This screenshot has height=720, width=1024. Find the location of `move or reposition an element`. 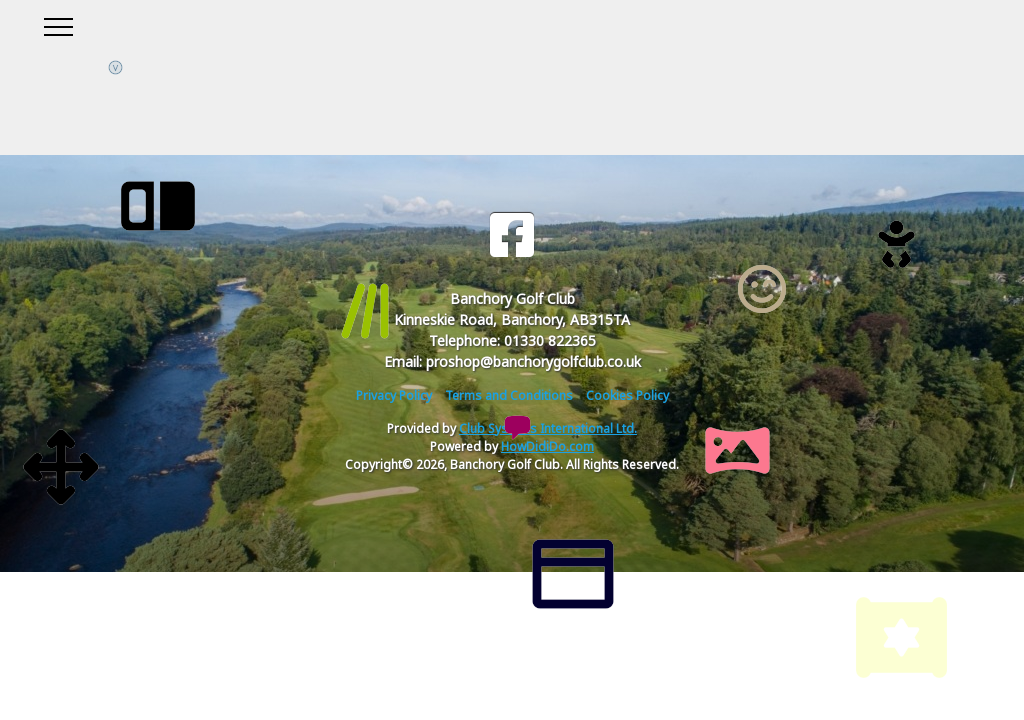

move or reposition an element is located at coordinates (61, 467).